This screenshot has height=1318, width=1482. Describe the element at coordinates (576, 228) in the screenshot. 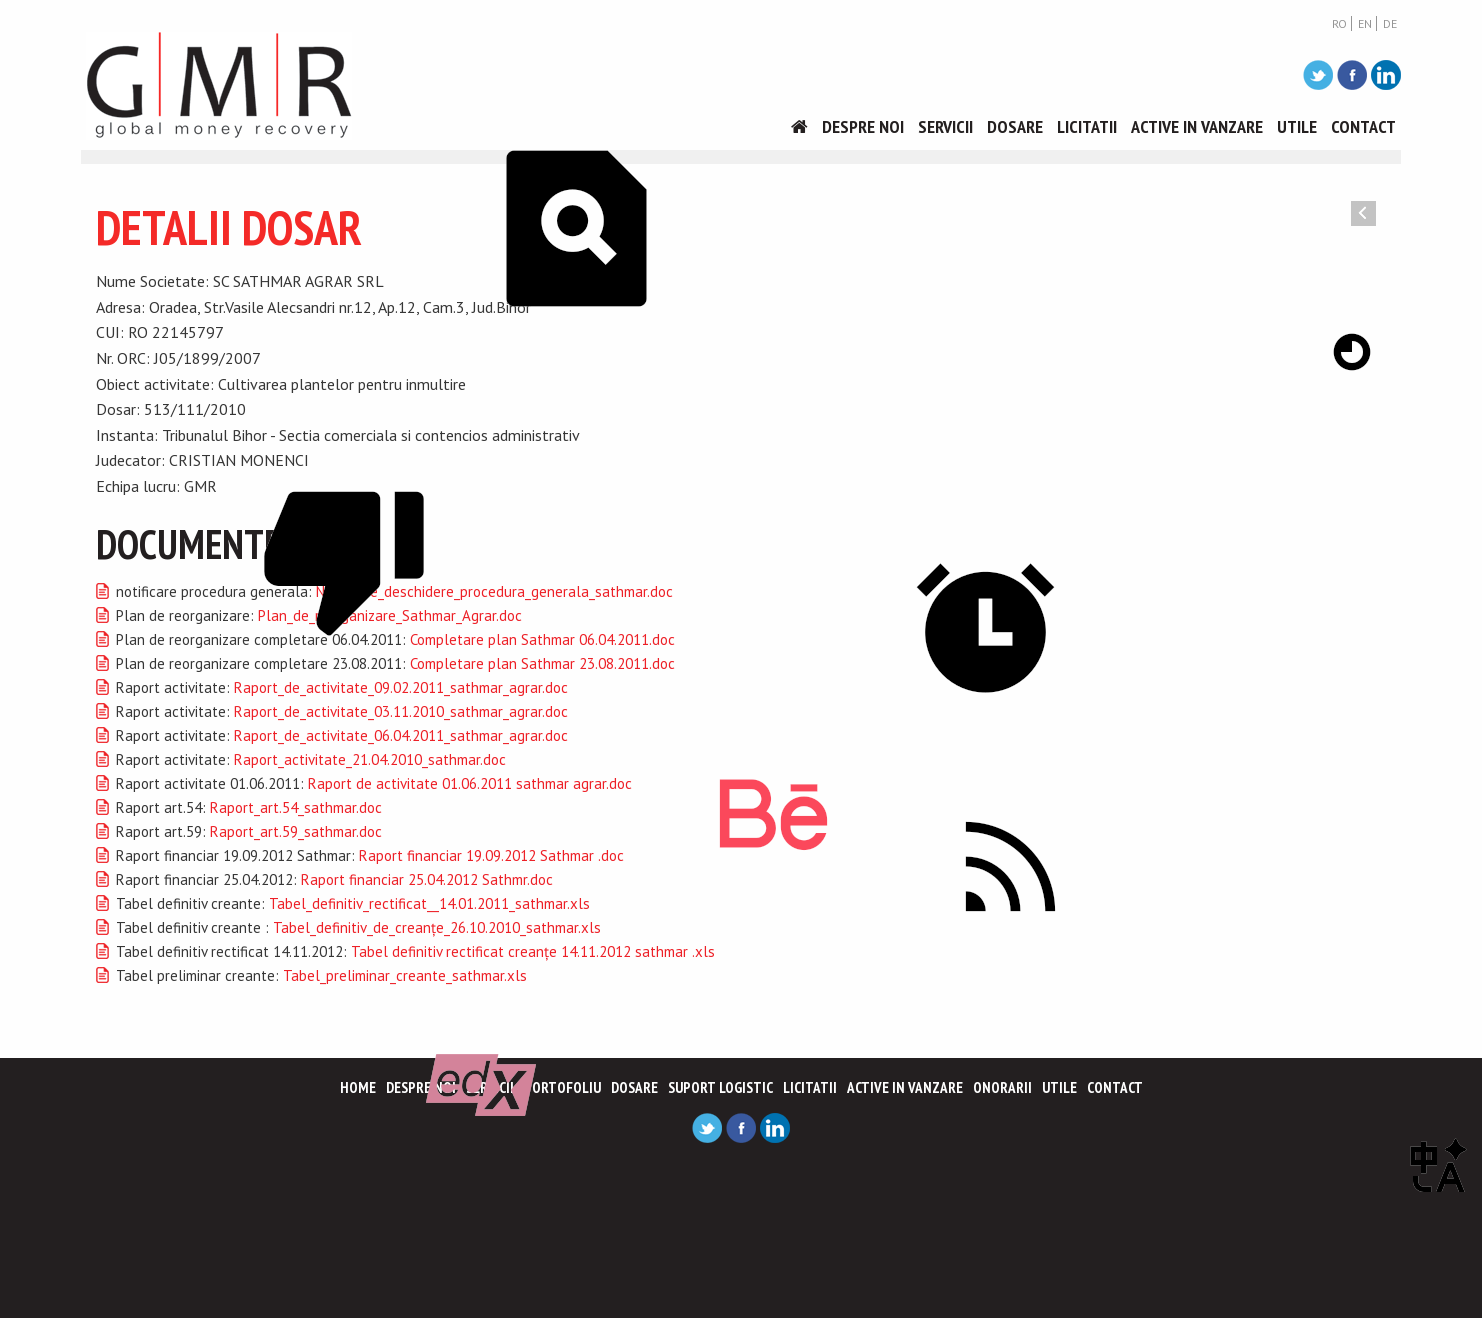

I see `search within a document or file` at that location.